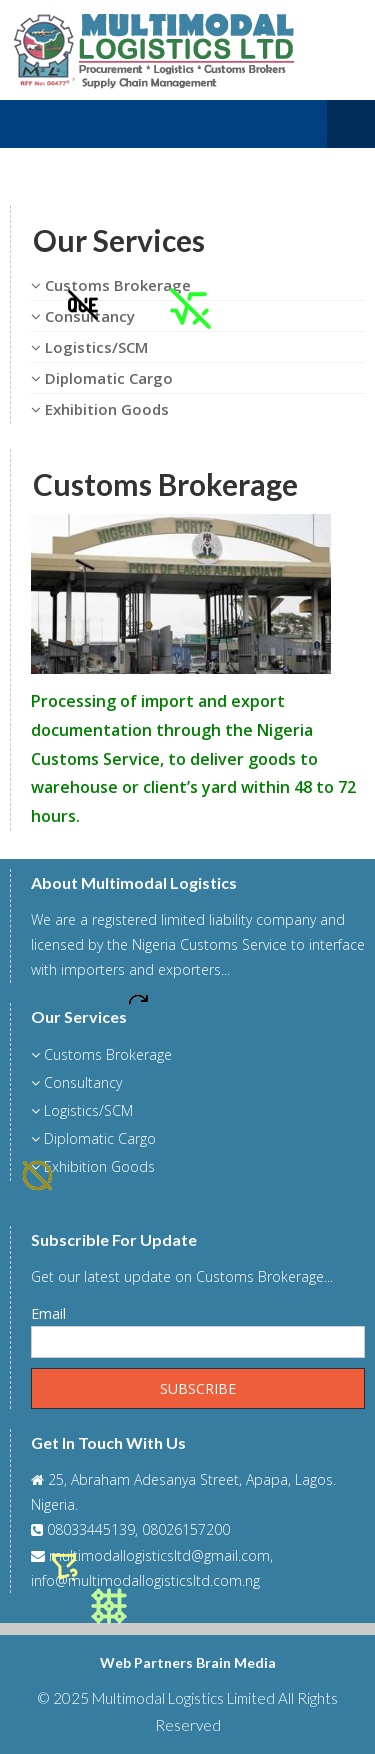 This screenshot has height=1754, width=375. What do you see at coordinates (109, 1606) in the screenshot?
I see `play go board game` at bounding box center [109, 1606].